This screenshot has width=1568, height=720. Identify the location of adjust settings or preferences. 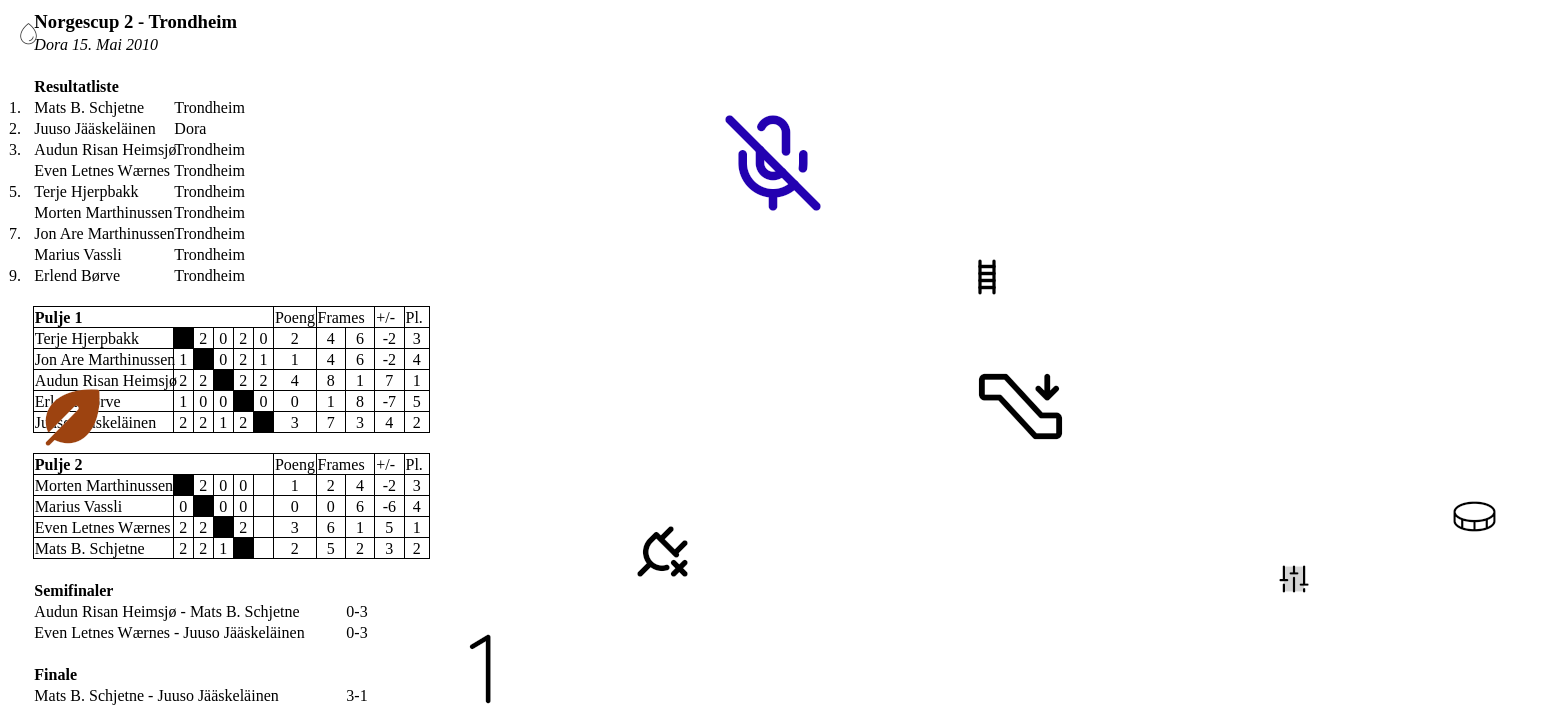
(1294, 579).